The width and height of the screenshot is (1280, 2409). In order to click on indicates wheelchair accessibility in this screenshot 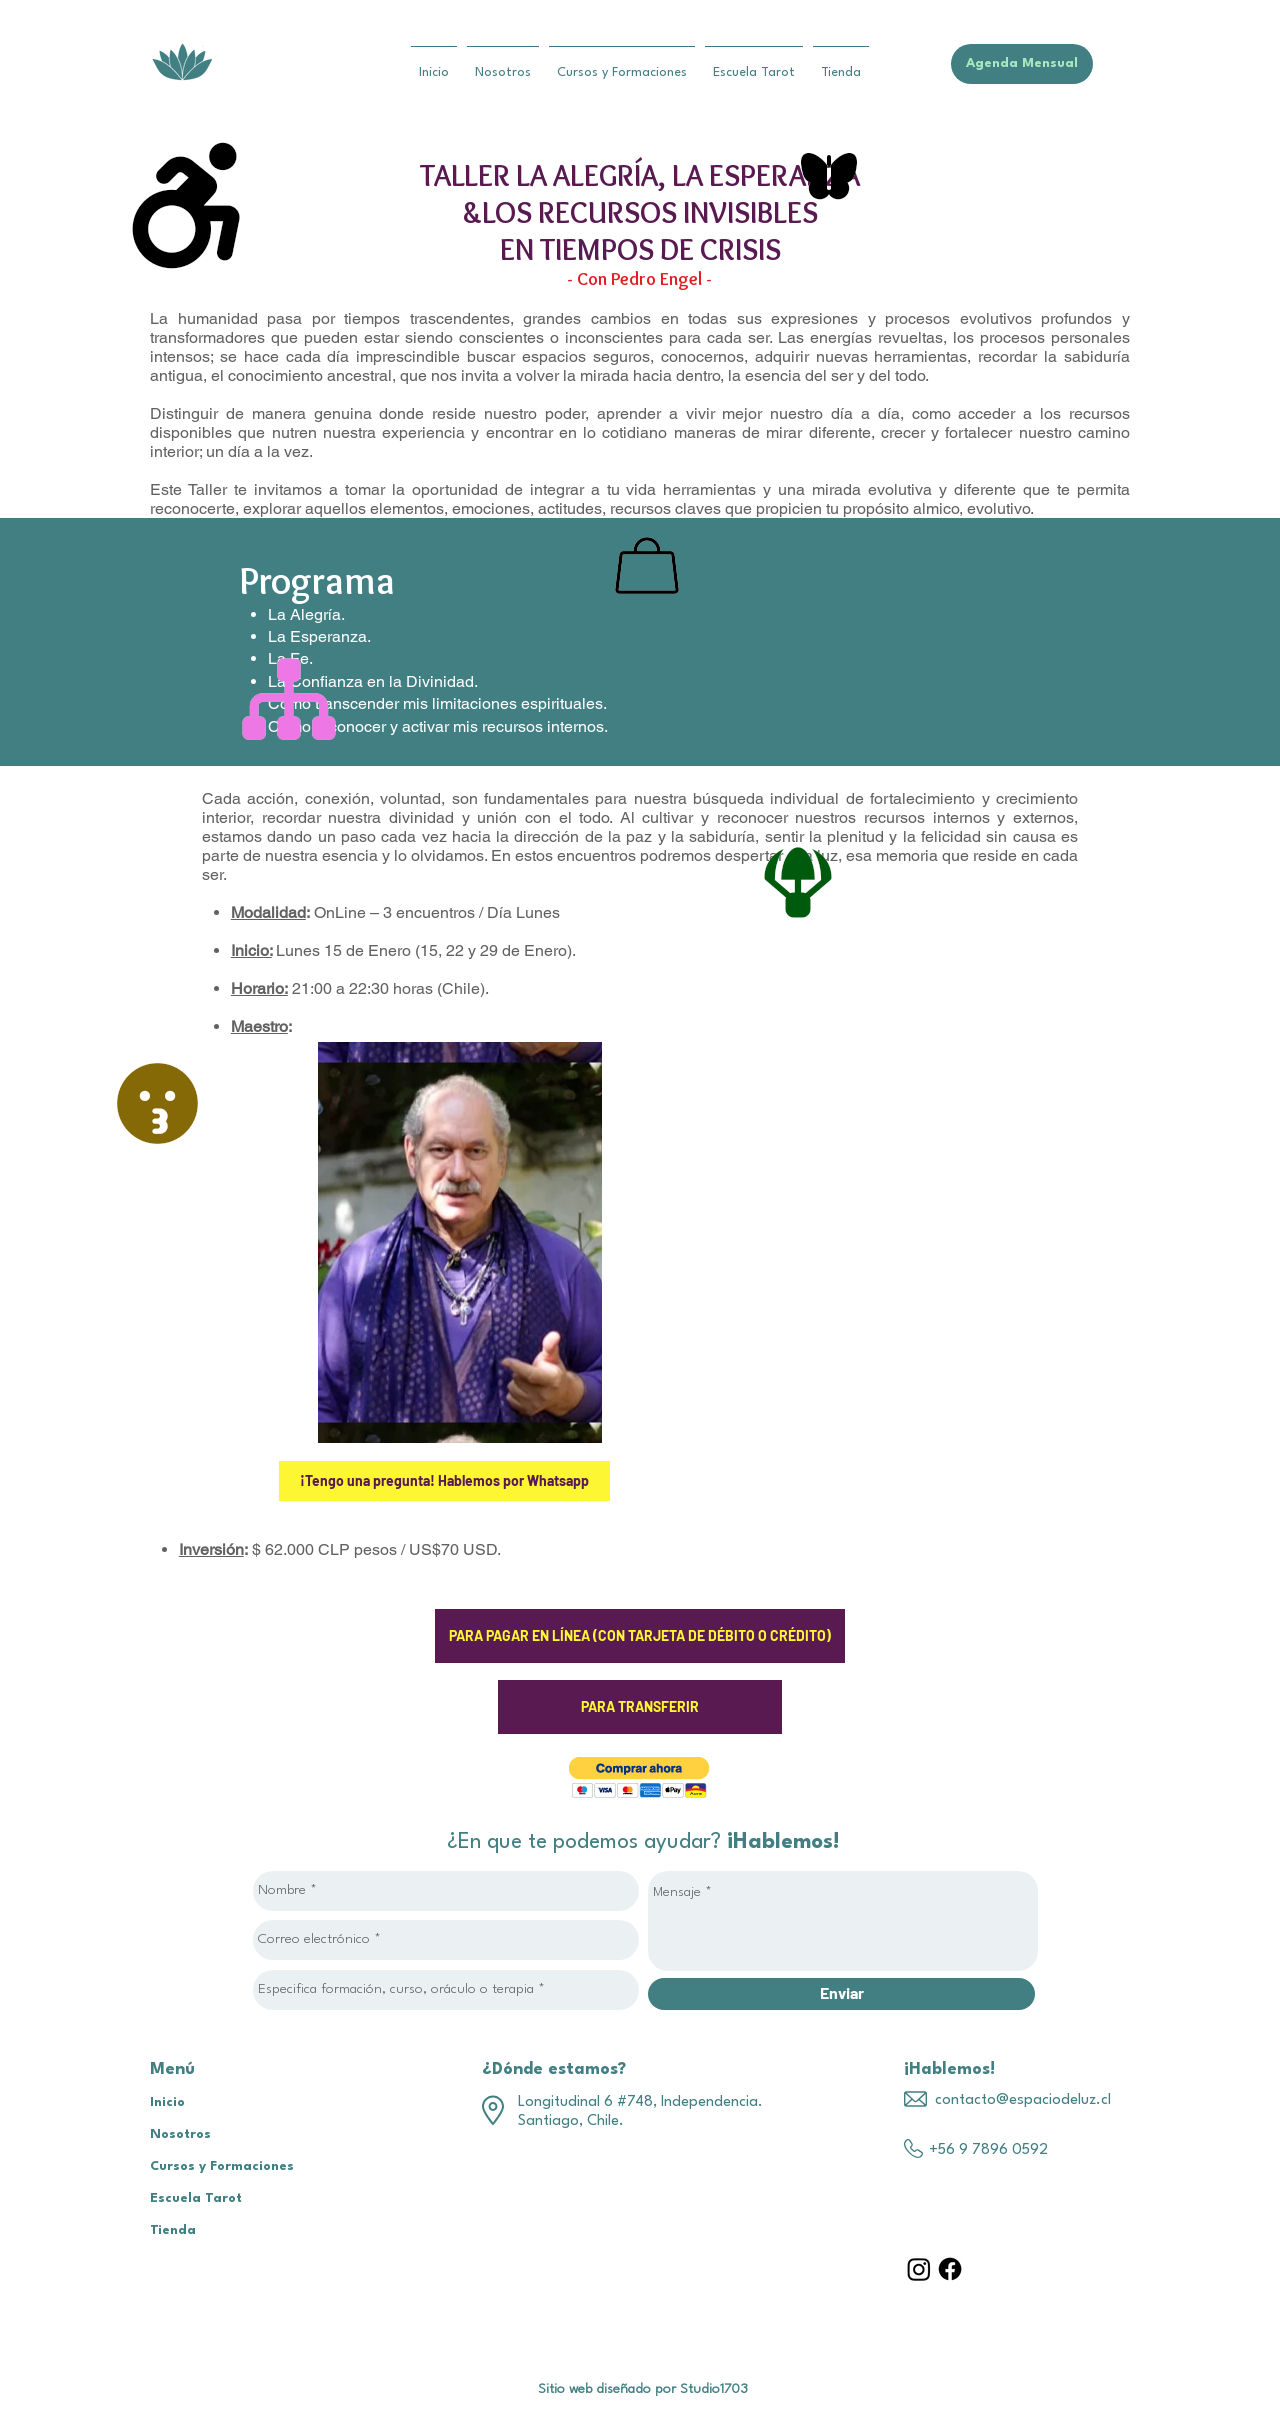, I will do `click(187, 205)`.